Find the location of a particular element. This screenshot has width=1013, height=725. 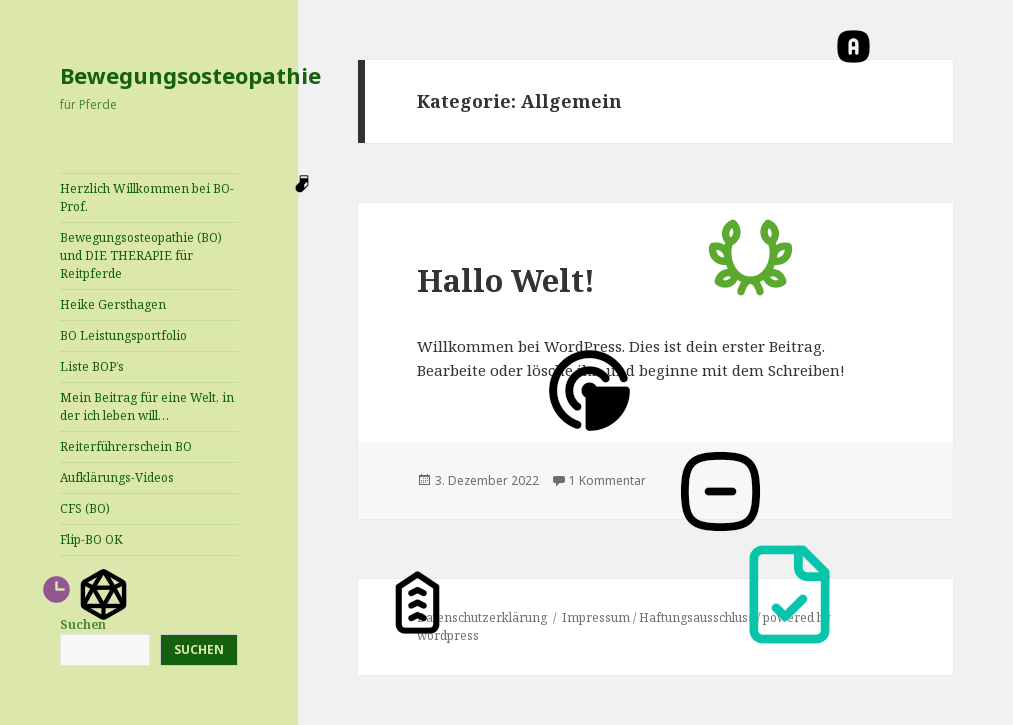

scan for nearby devices or networks is located at coordinates (589, 390).